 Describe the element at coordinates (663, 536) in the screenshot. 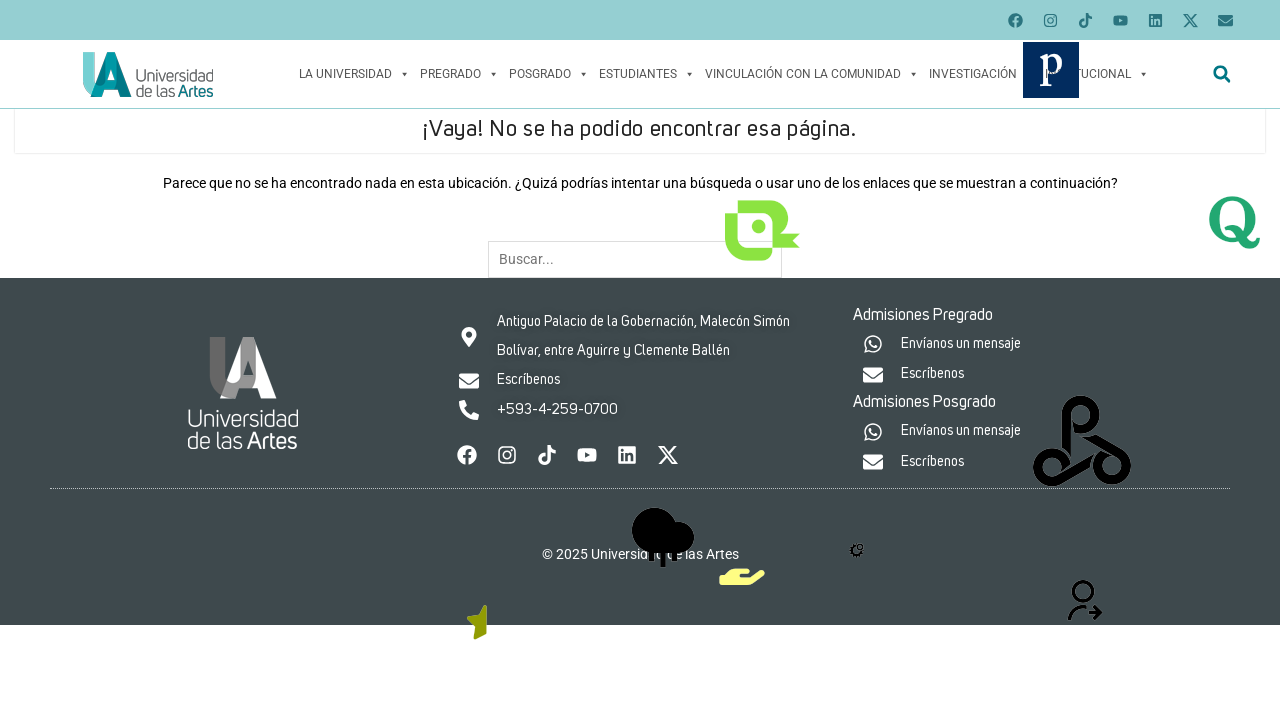

I see `indicates heavy rain or showers in weather forecast` at that location.